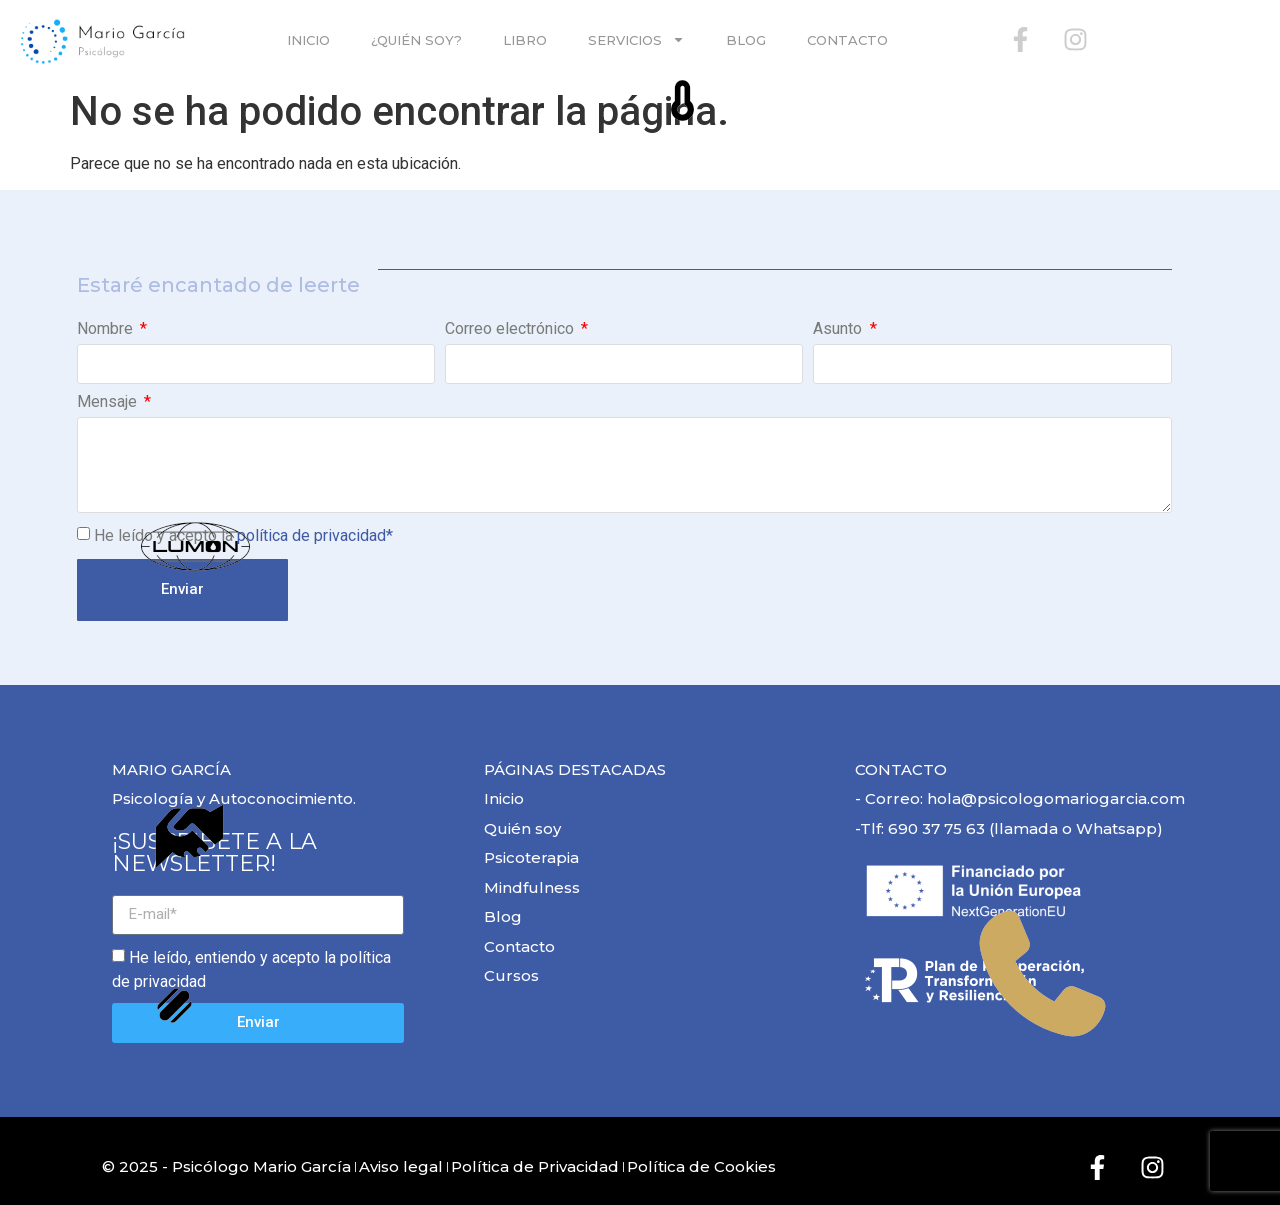  I want to click on make a phone call, so click(1042, 973).